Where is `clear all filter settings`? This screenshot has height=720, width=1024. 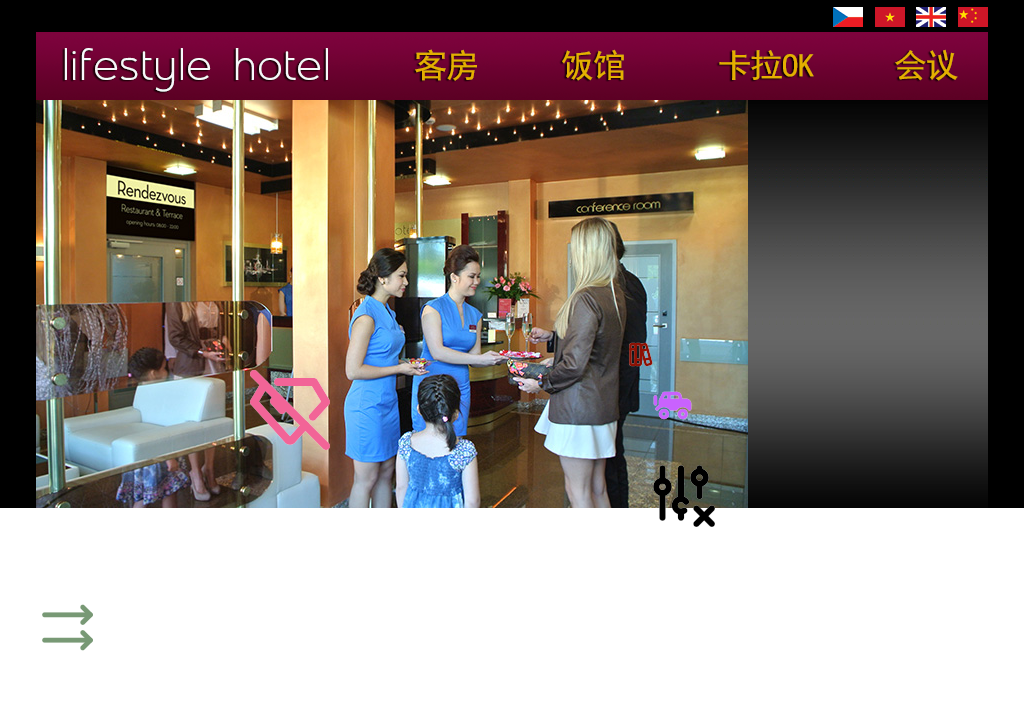
clear all filter settings is located at coordinates (681, 493).